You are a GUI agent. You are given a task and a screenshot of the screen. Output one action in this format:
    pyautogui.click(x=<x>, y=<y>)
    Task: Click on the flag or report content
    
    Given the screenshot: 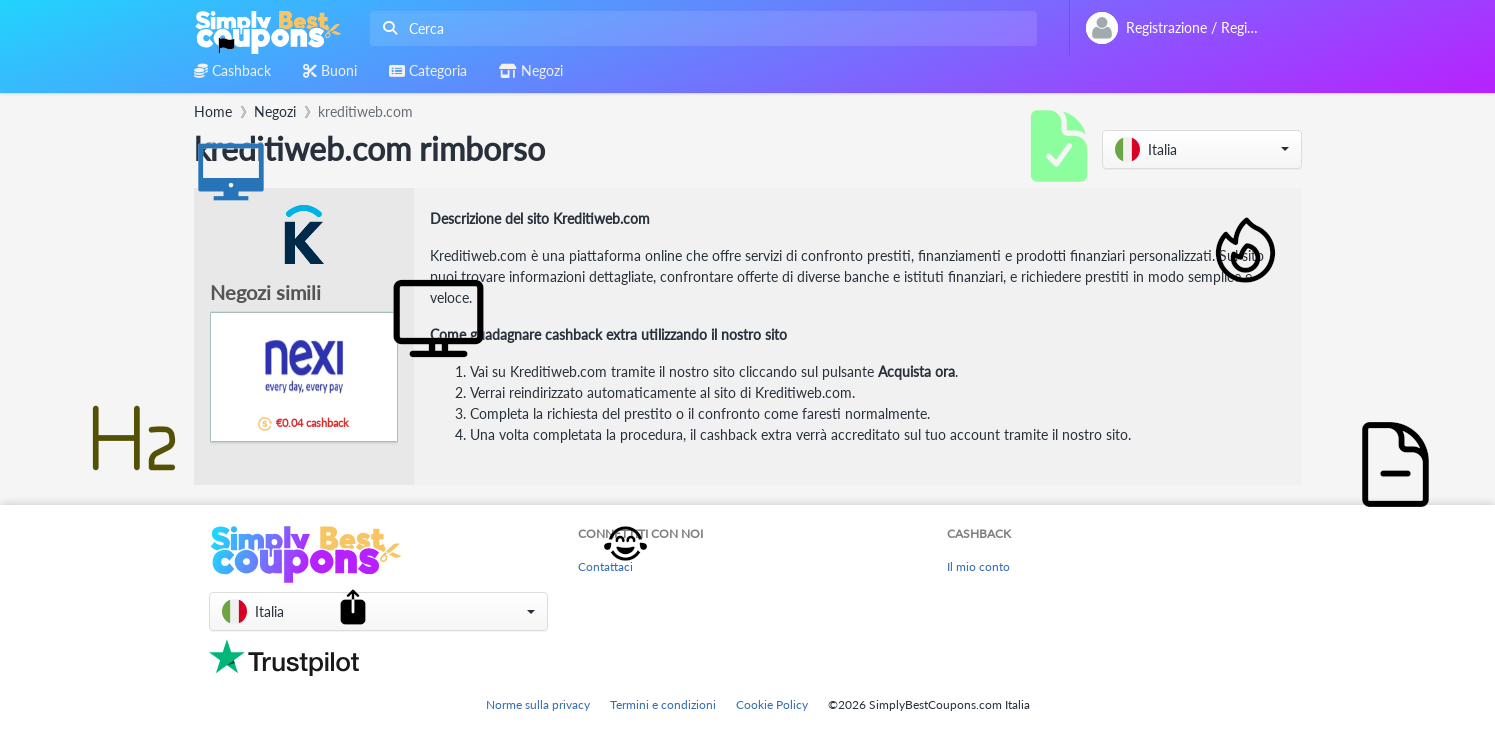 What is the action you would take?
    pyautogui.click(x=226, y=45)
    